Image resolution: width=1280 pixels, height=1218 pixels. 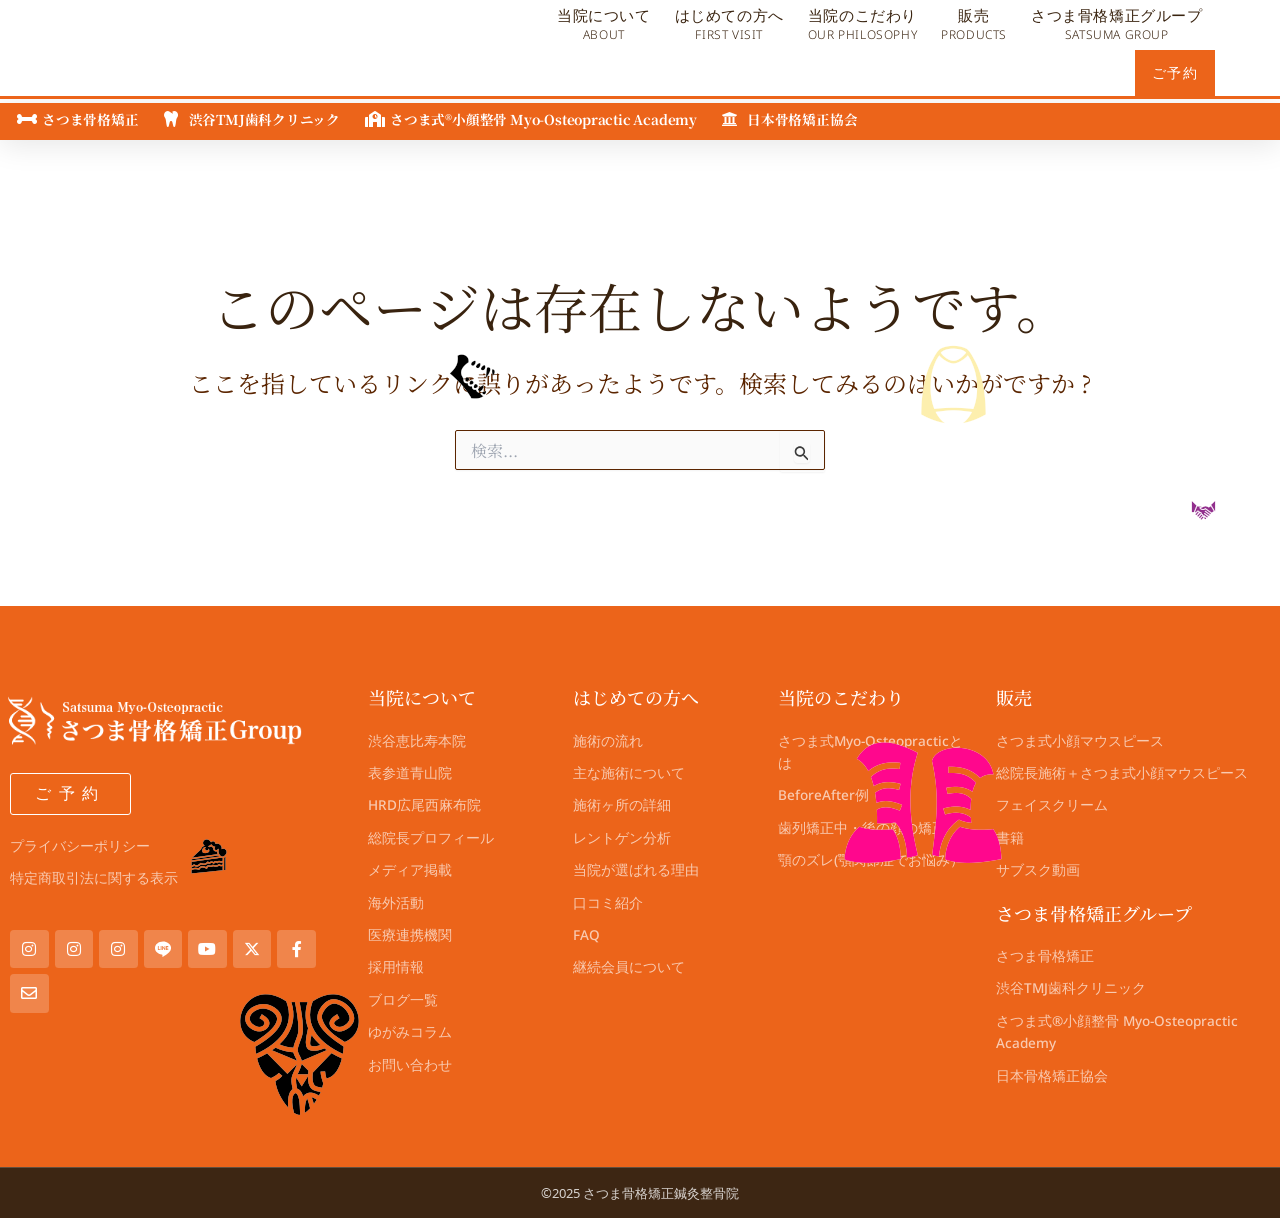 What do you see at coordinates (923, 801) in the screenshot?
I see `equip steel-toe boots to your character` at bounding box center [923, 801].